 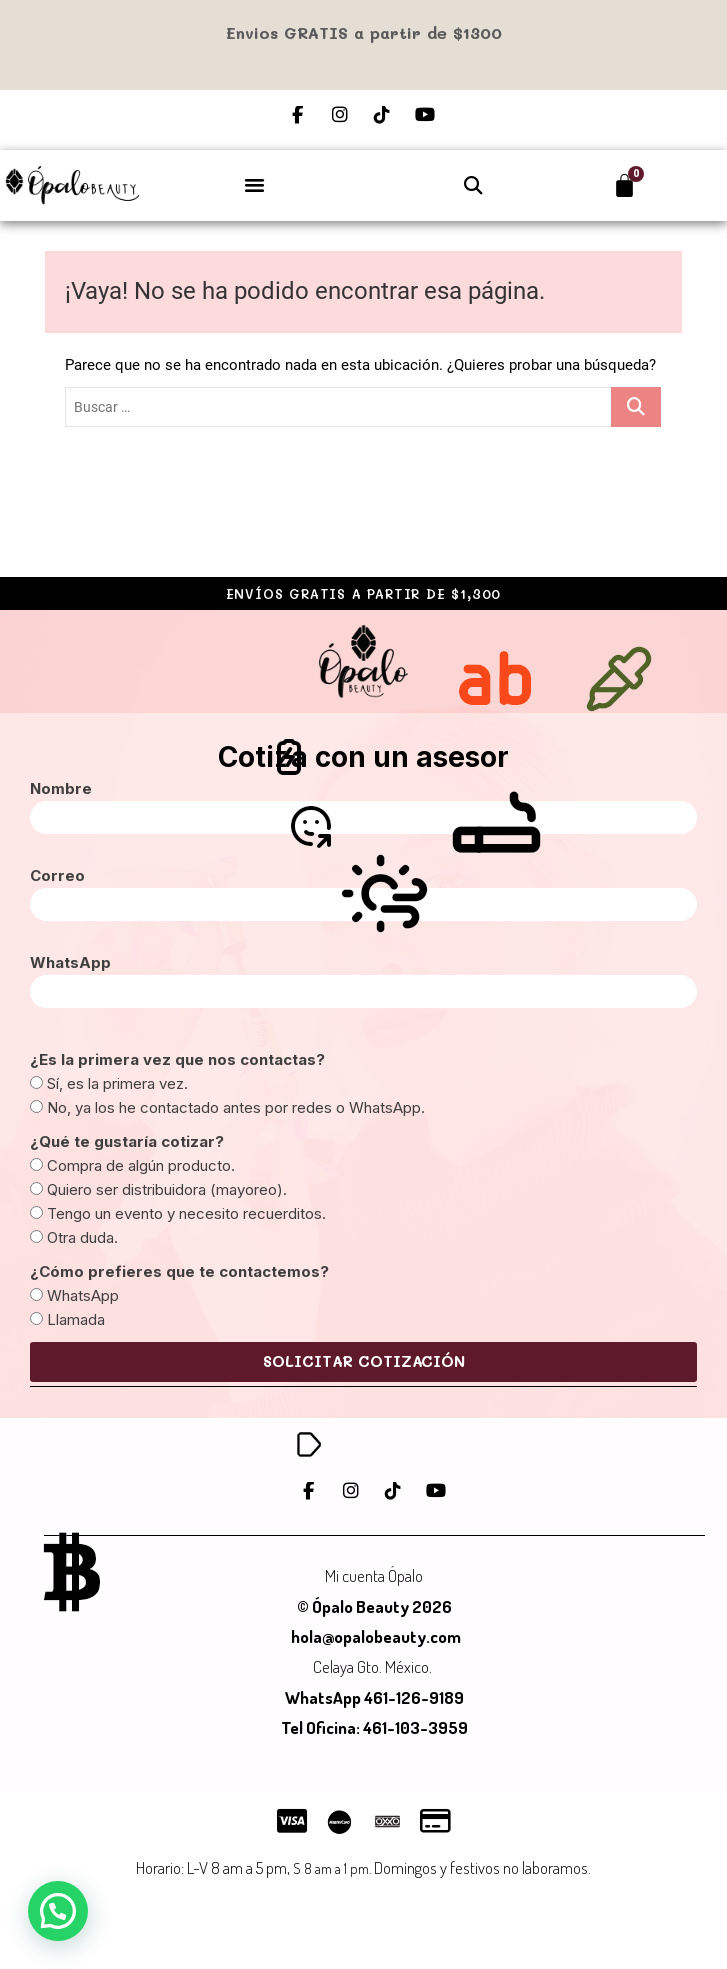 I want to click on share your mood or status with others, so click(x=311, y=826).